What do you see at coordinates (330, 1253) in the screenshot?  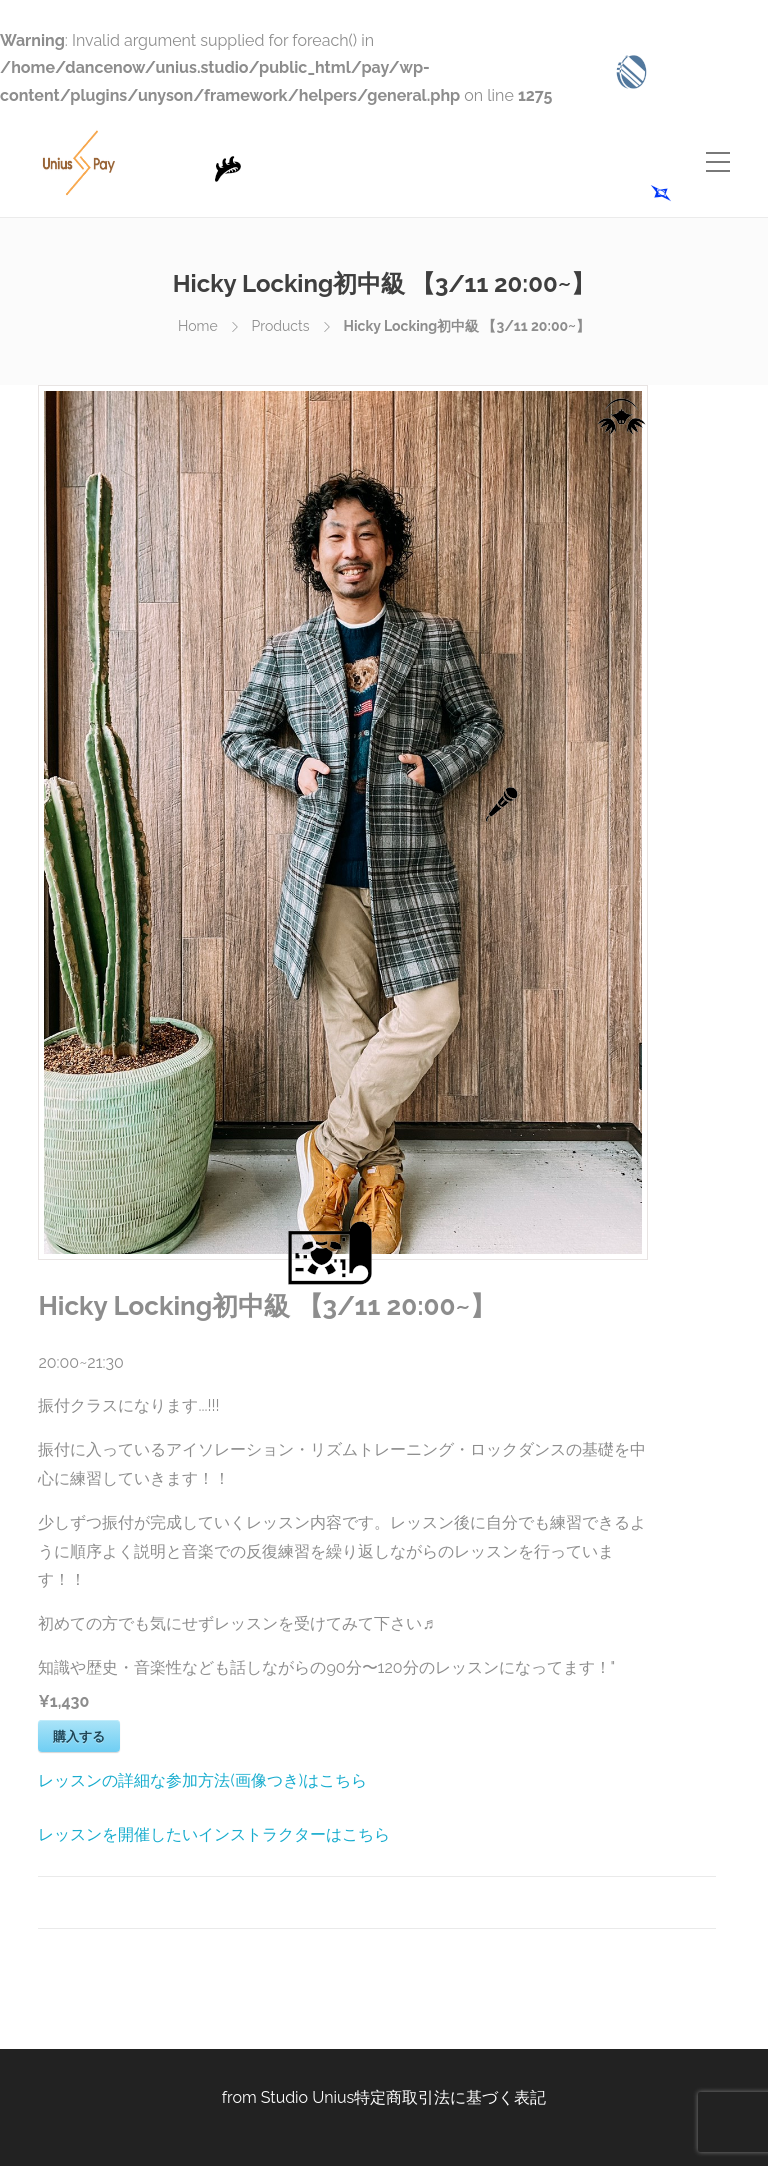 I see `view armor crafting blueprint` at bounding box center [330, 1253].